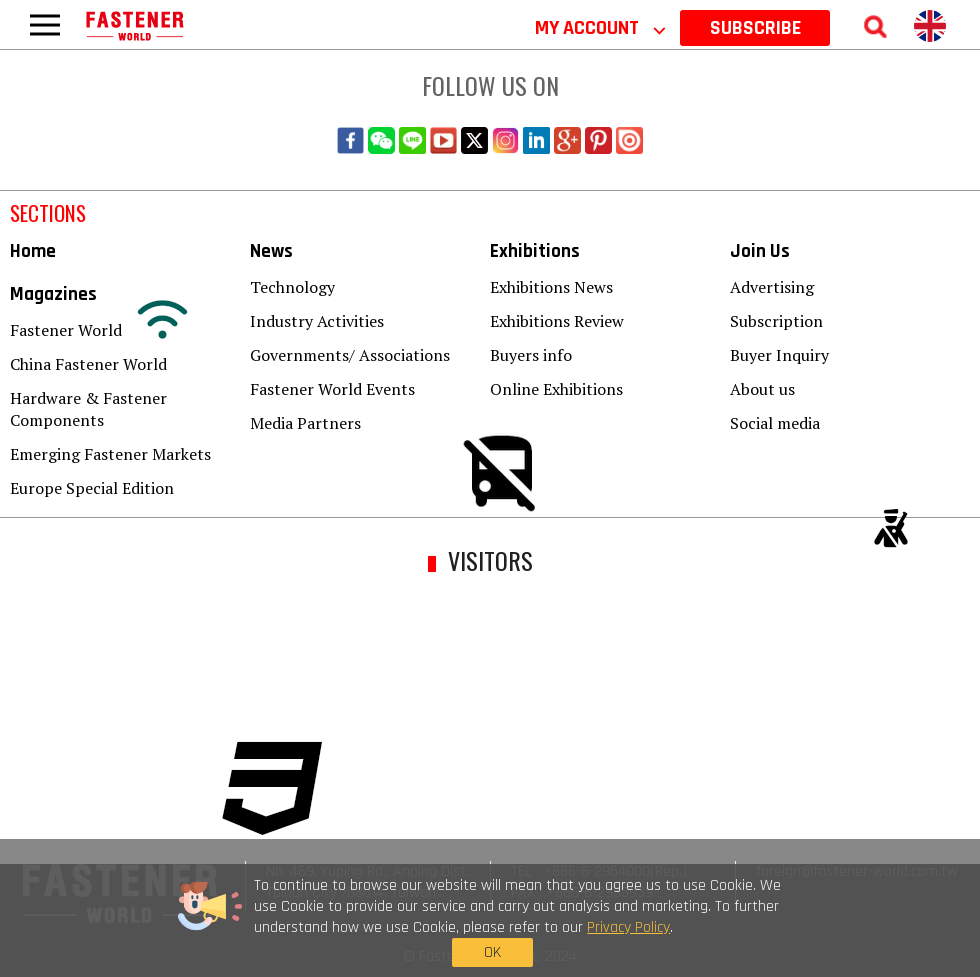 This screenshot has height=977, width=980. I want to click on indicates military or armed forces personnel, so click(891, 528).